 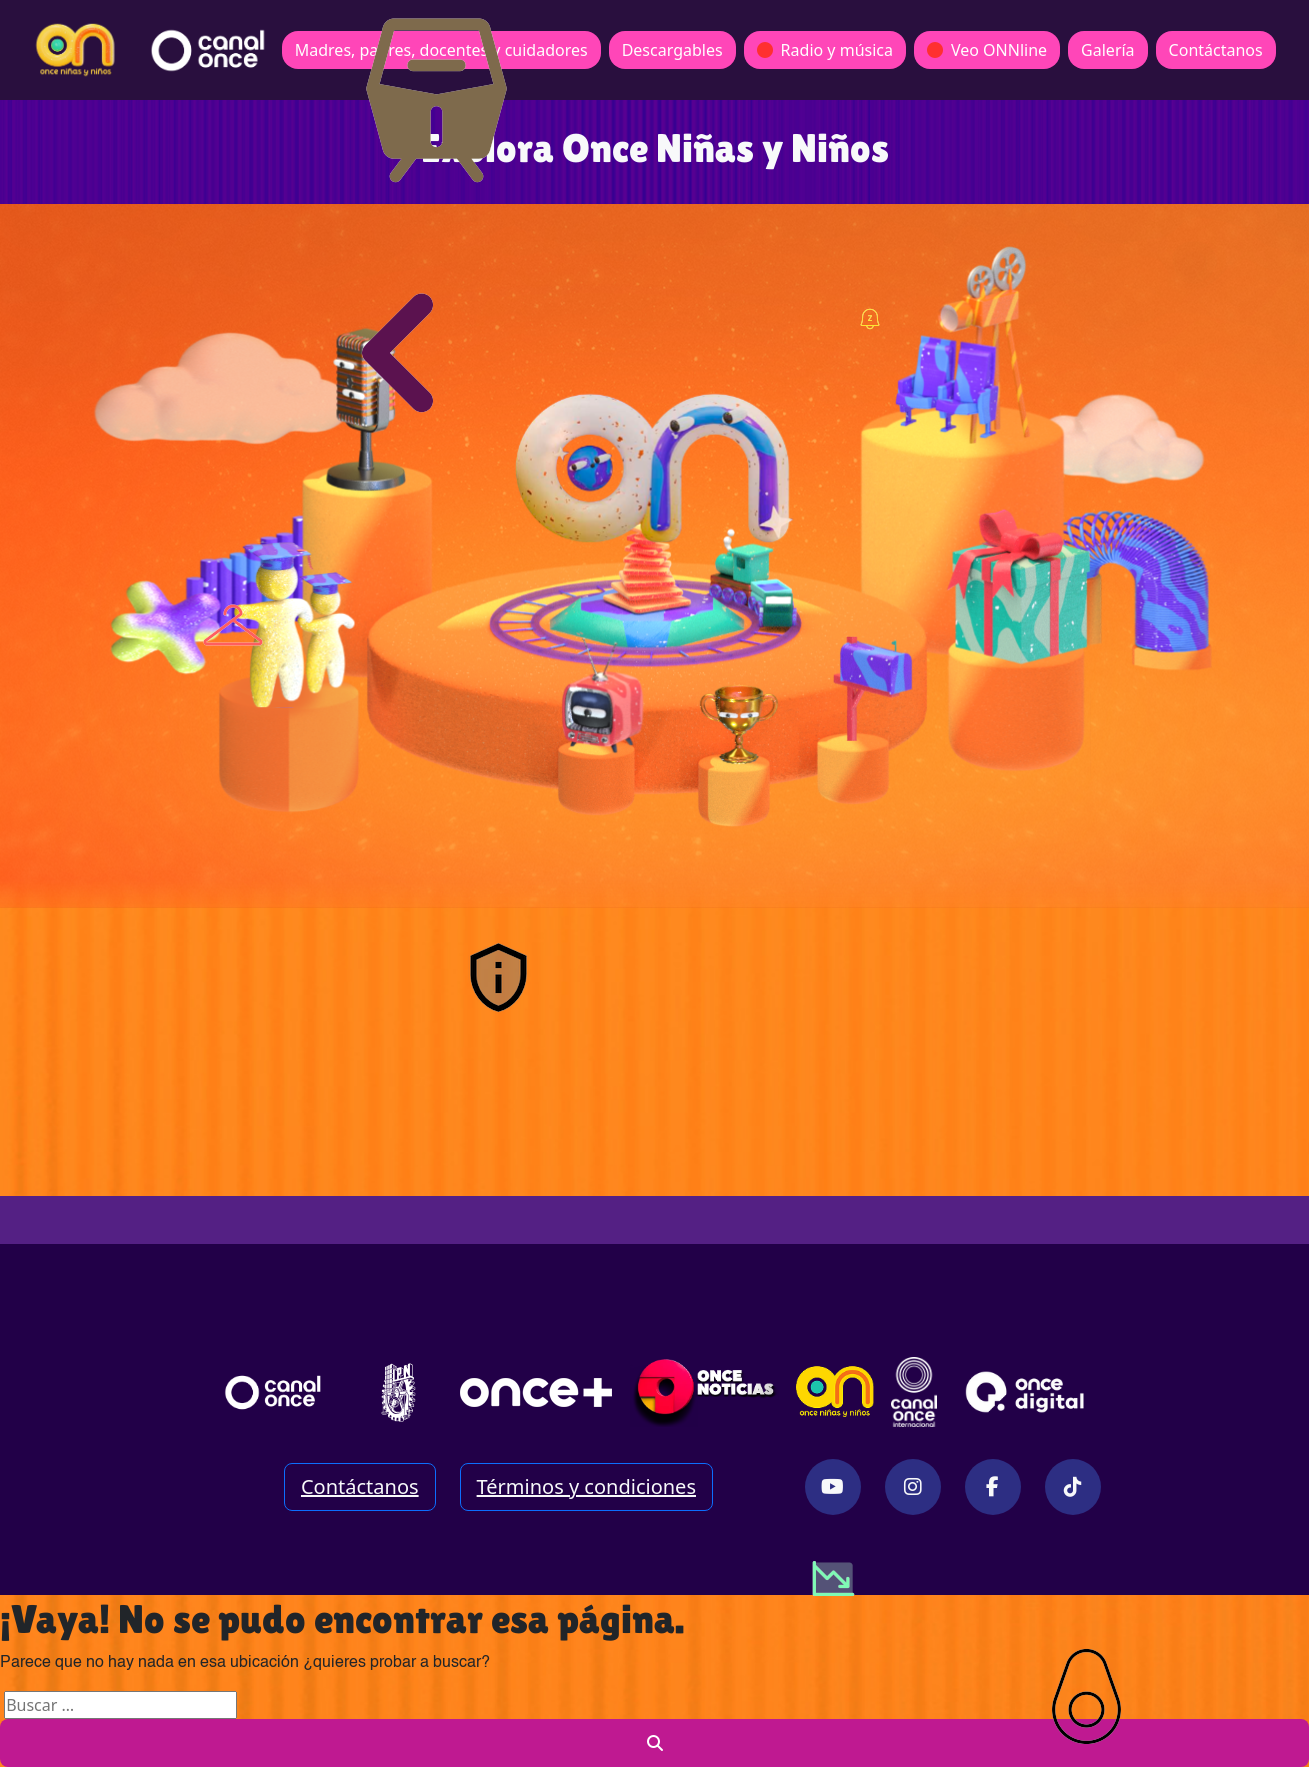 I want to click on go back to the previous screen, so click(x=397, y=352).